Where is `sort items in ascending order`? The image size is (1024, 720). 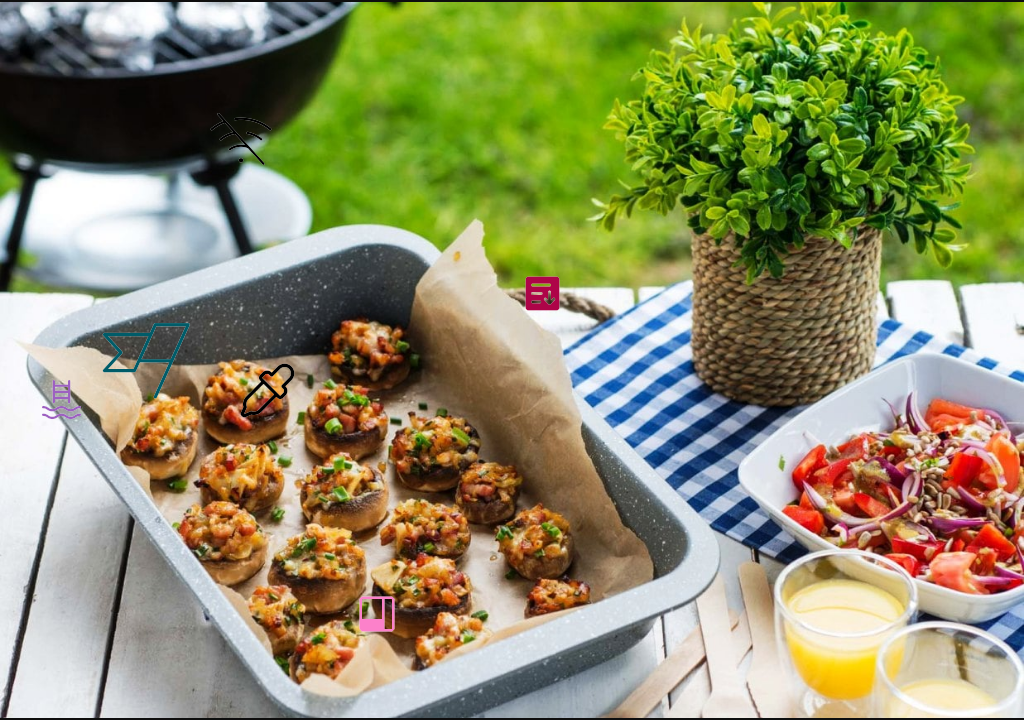 sort items in ascending order is located at coordinates (542, 293).